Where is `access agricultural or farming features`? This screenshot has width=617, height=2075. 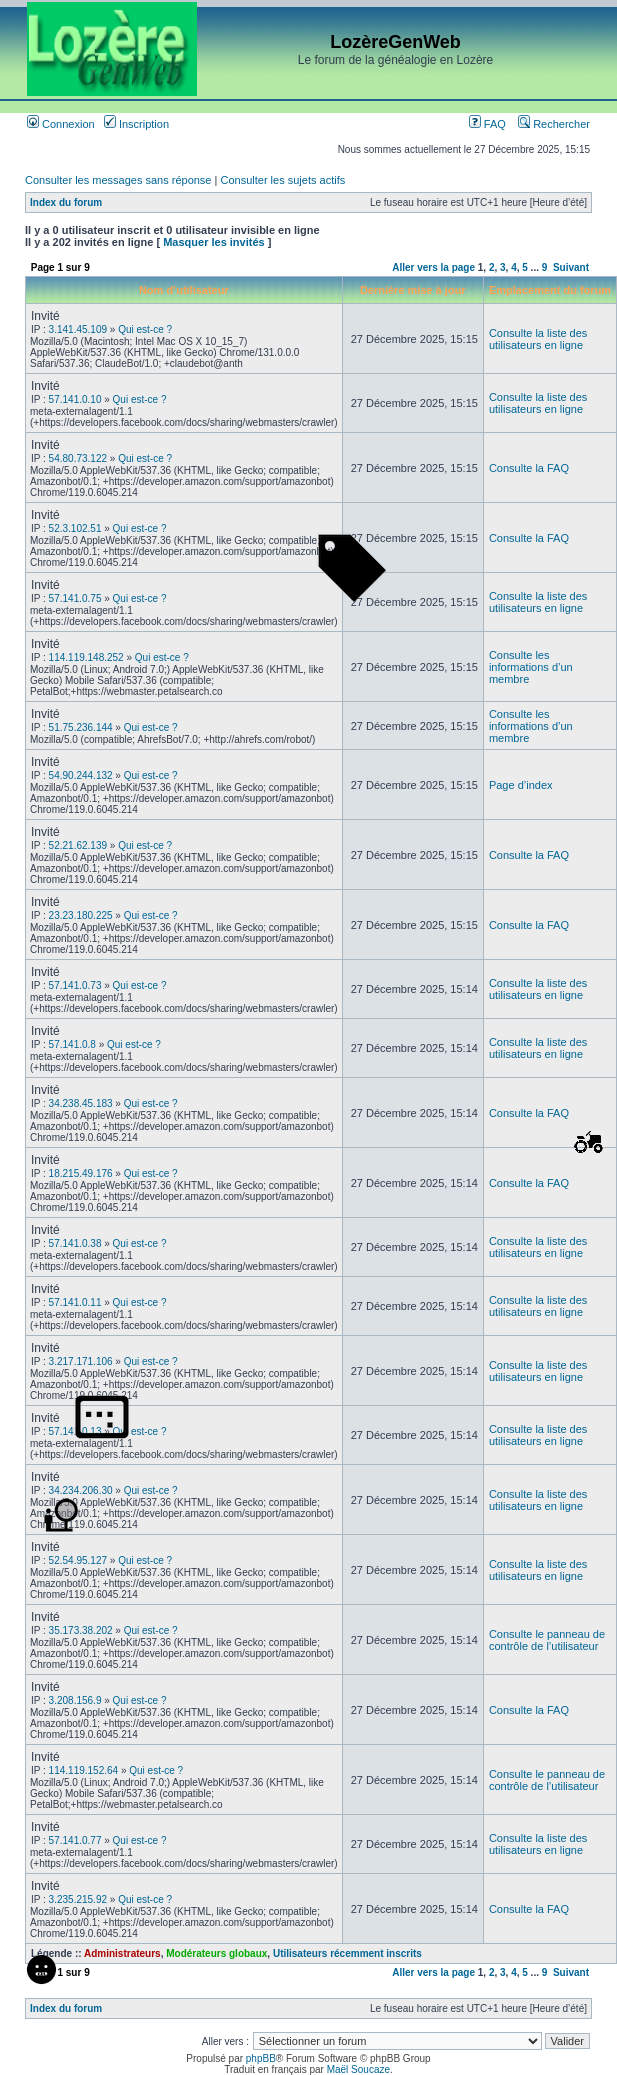
access agricultural or farming features is located at coordinates (588, 1142).